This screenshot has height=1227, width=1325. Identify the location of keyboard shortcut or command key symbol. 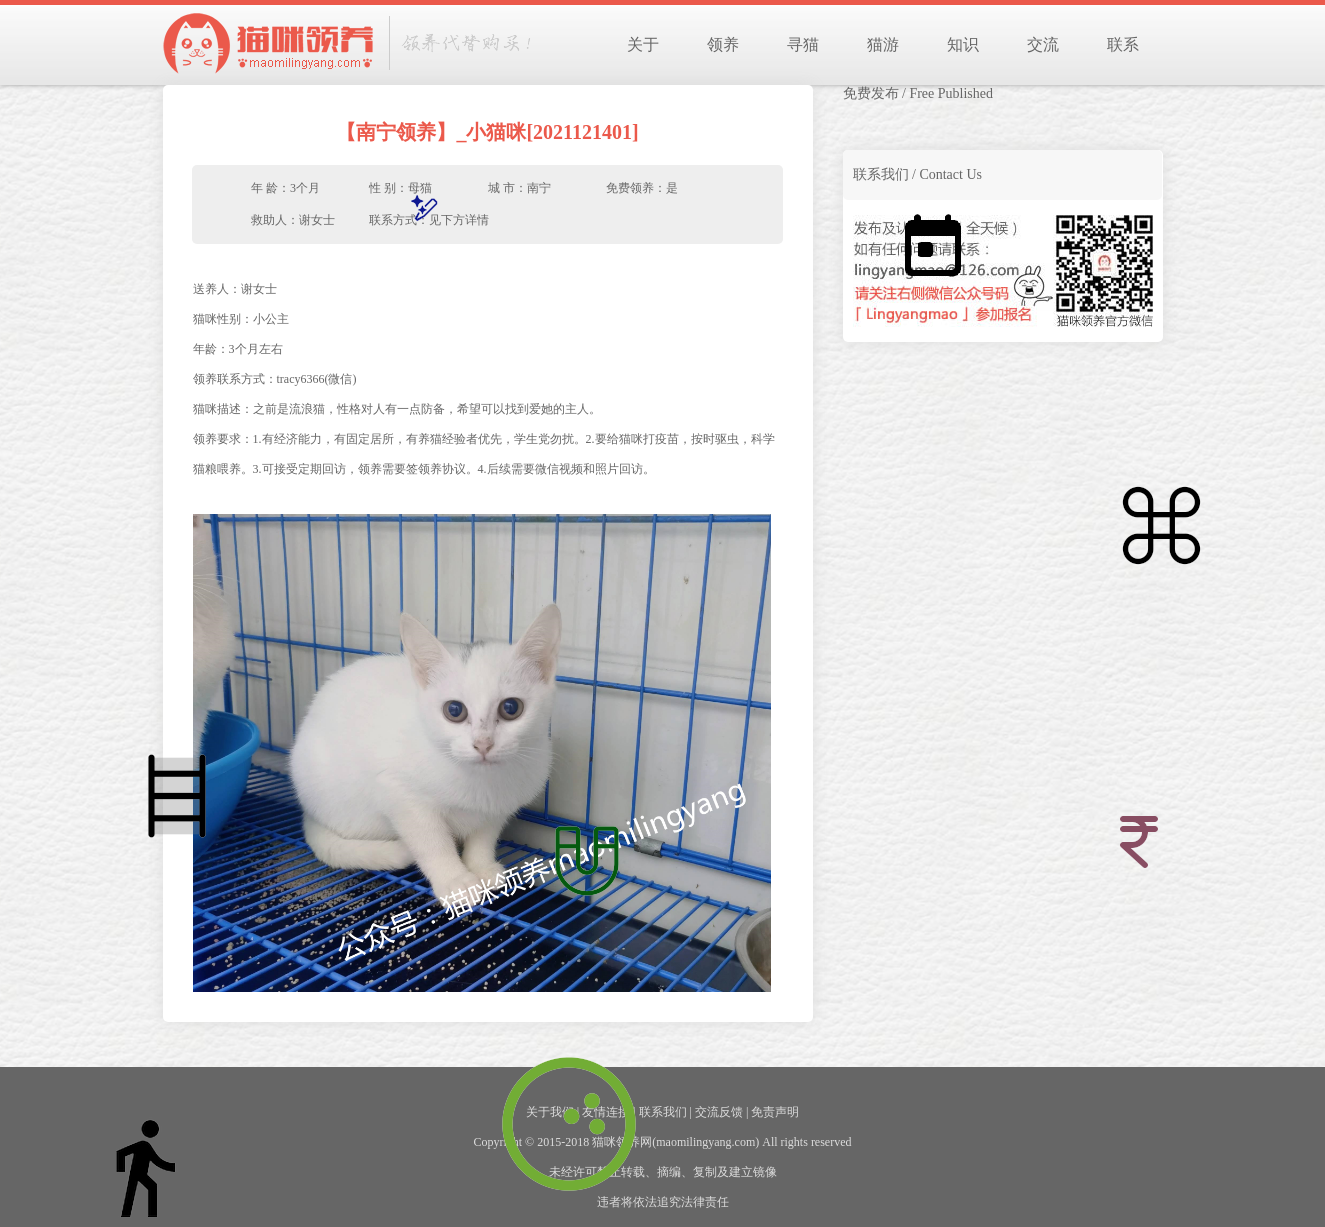
(1161, 525).